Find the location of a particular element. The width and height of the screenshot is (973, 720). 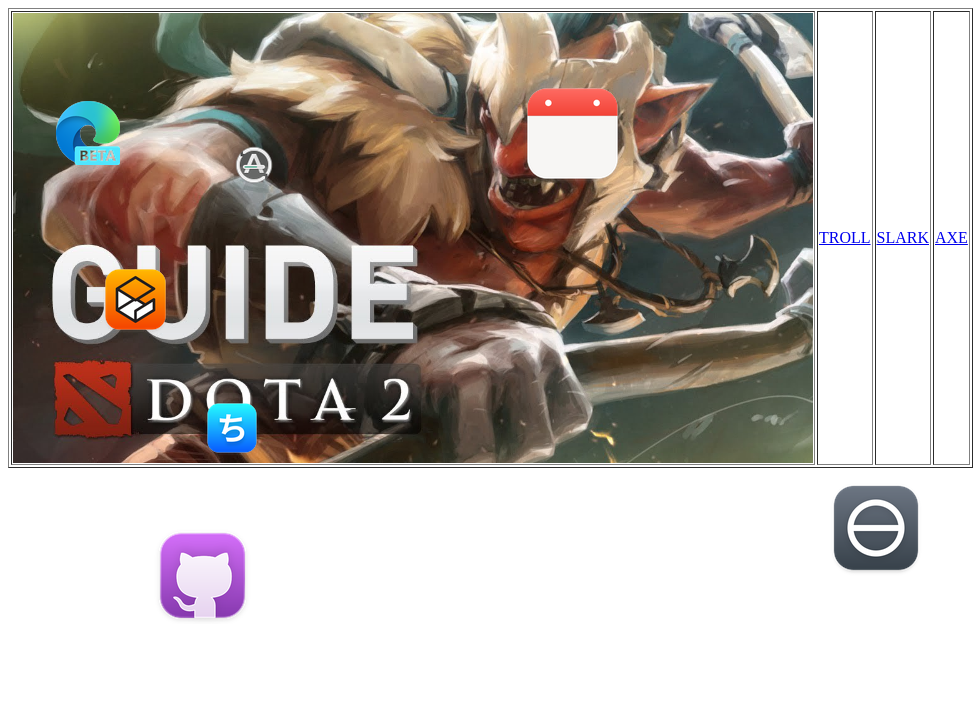

suspend or pause an application is located at coordinates (876, 528).